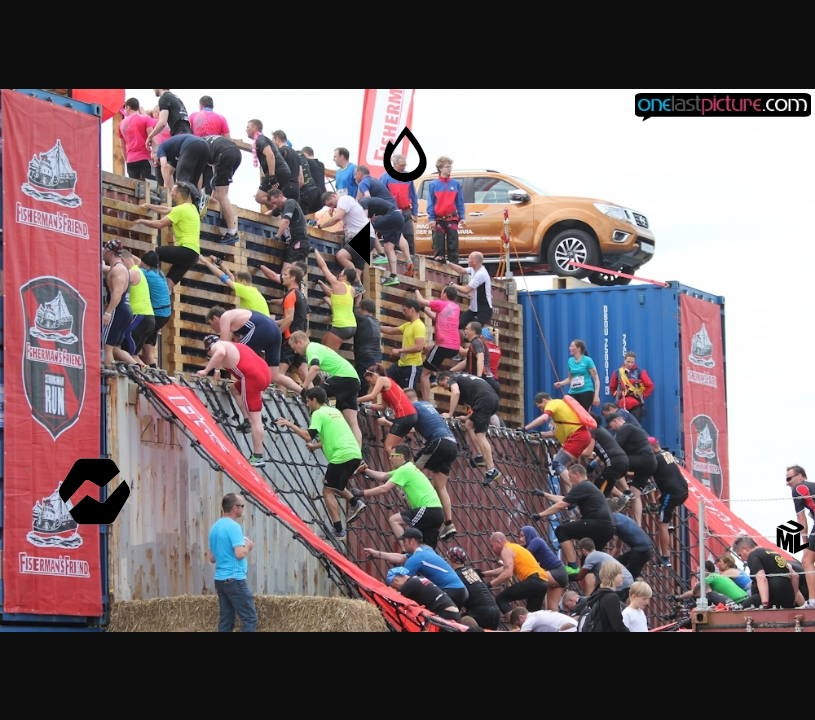 The height and width of the screenshot is (720, 815). What do you see at coordinates (793, 537) in the screenshot?
I see `indicates UML (Unified Modeling Language) diagram support` at bounding box center [793, 537].